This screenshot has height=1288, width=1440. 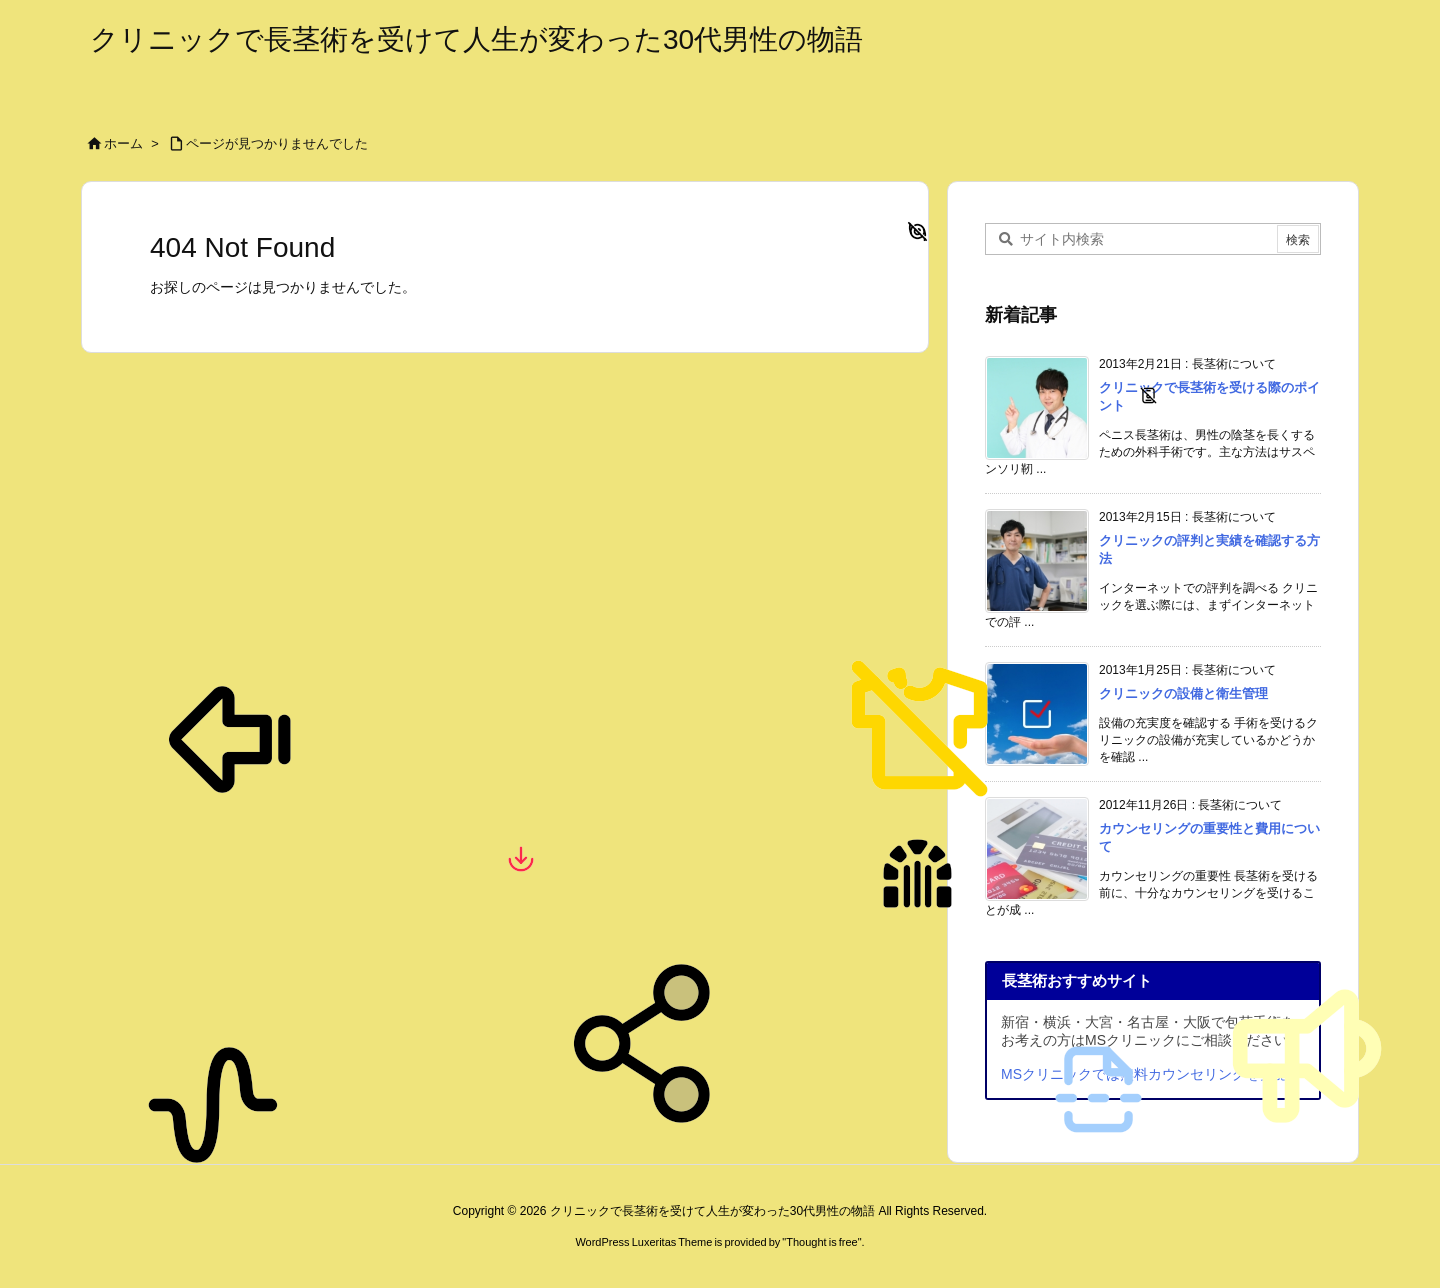 I want to click on insert a page break in the document, so click(x=1098, y=1089).